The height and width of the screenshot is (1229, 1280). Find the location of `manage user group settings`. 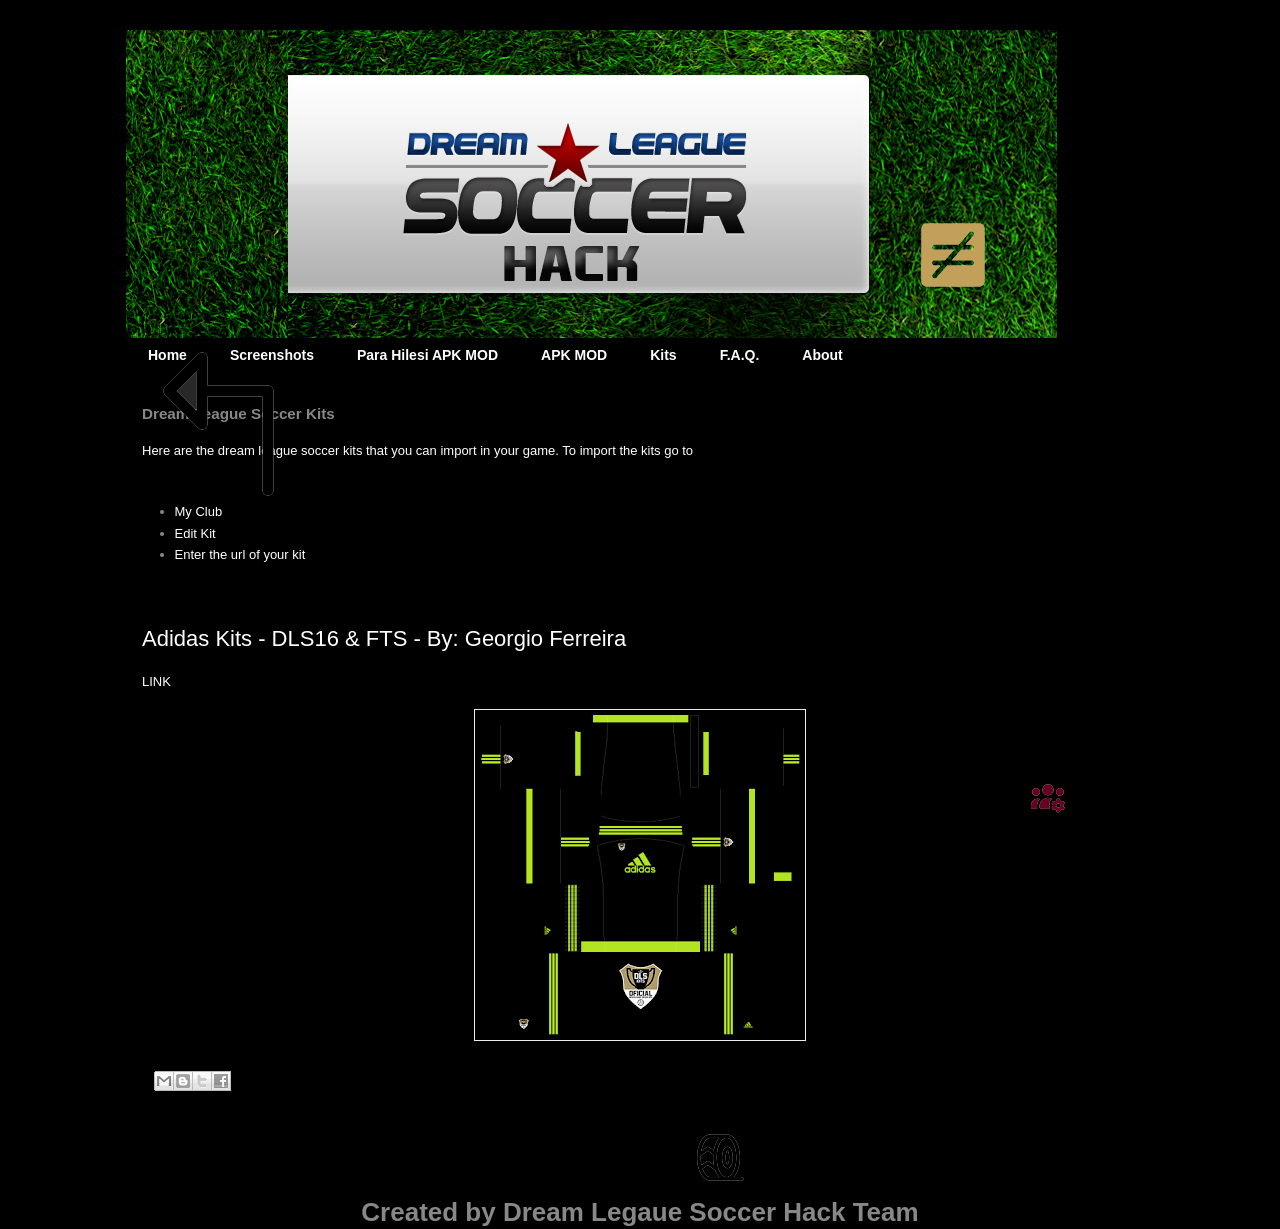

manage user group settings is located at coordinates (1048, 797).